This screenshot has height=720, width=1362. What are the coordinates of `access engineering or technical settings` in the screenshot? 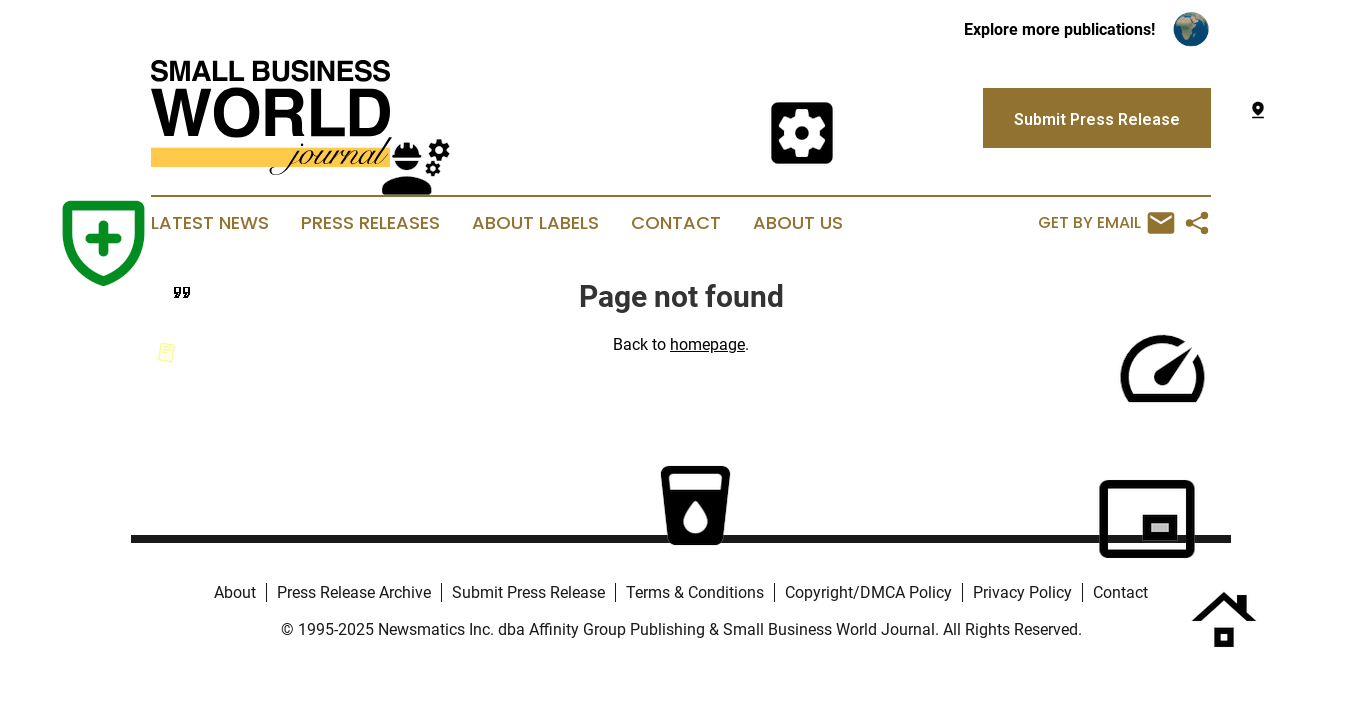 It's located at (416, 167).